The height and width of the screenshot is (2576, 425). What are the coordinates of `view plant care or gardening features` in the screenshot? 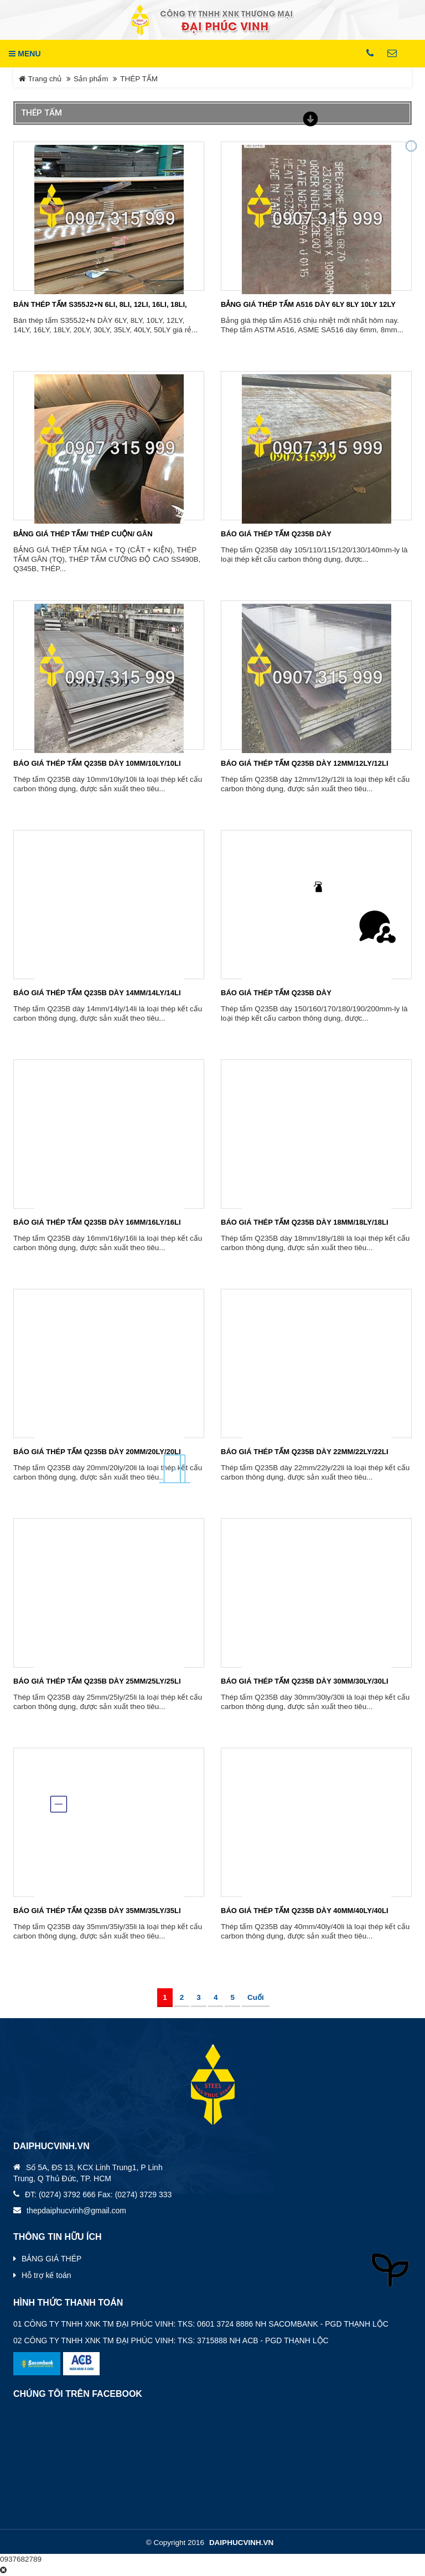 It's located at (390, 2270).